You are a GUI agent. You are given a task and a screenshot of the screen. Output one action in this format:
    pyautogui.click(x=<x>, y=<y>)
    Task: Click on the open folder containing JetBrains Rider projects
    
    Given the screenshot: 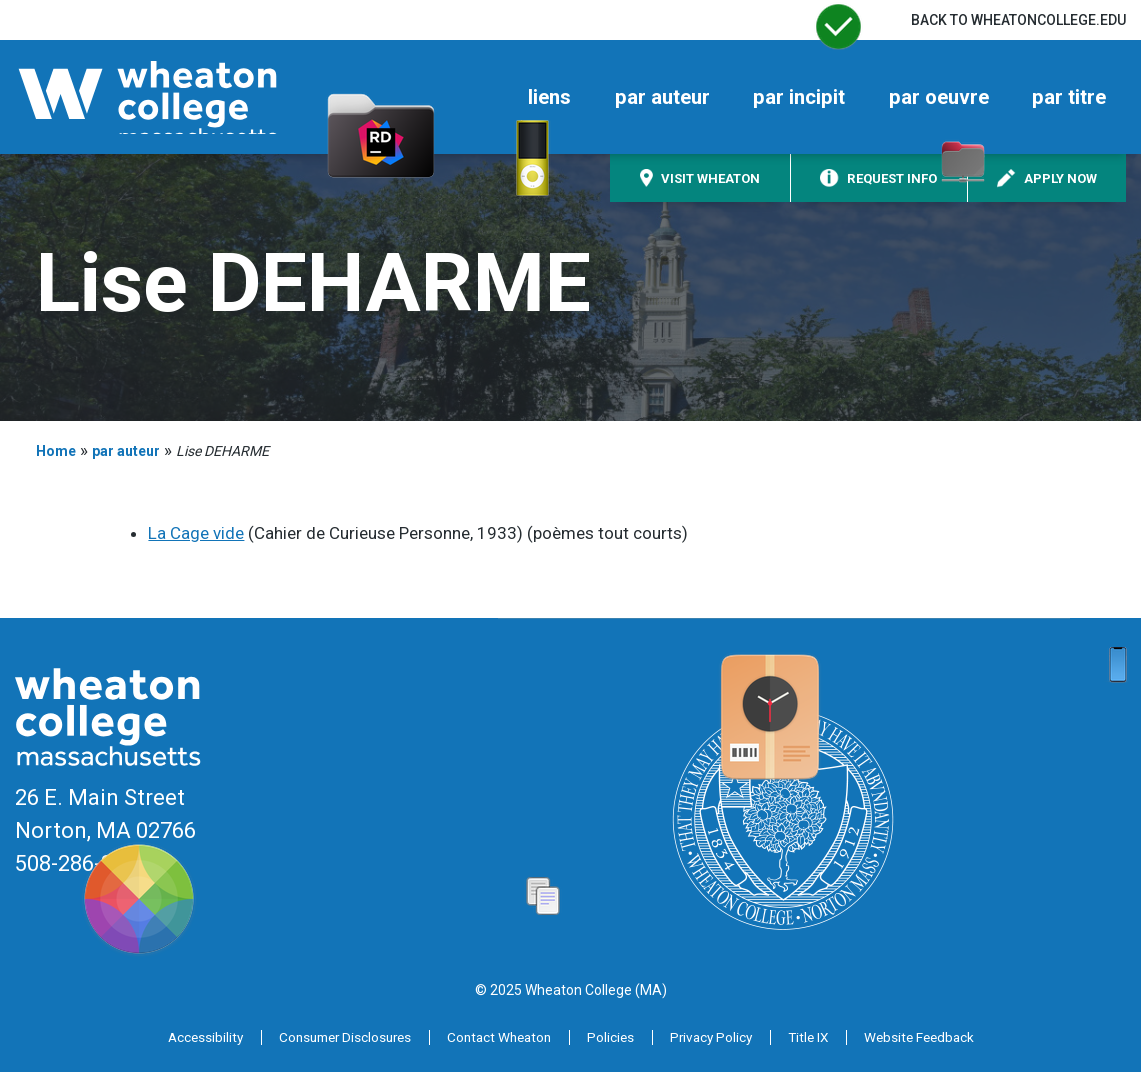 What is the action you would take?
    pyautogui.click(x=380, y=138)
    